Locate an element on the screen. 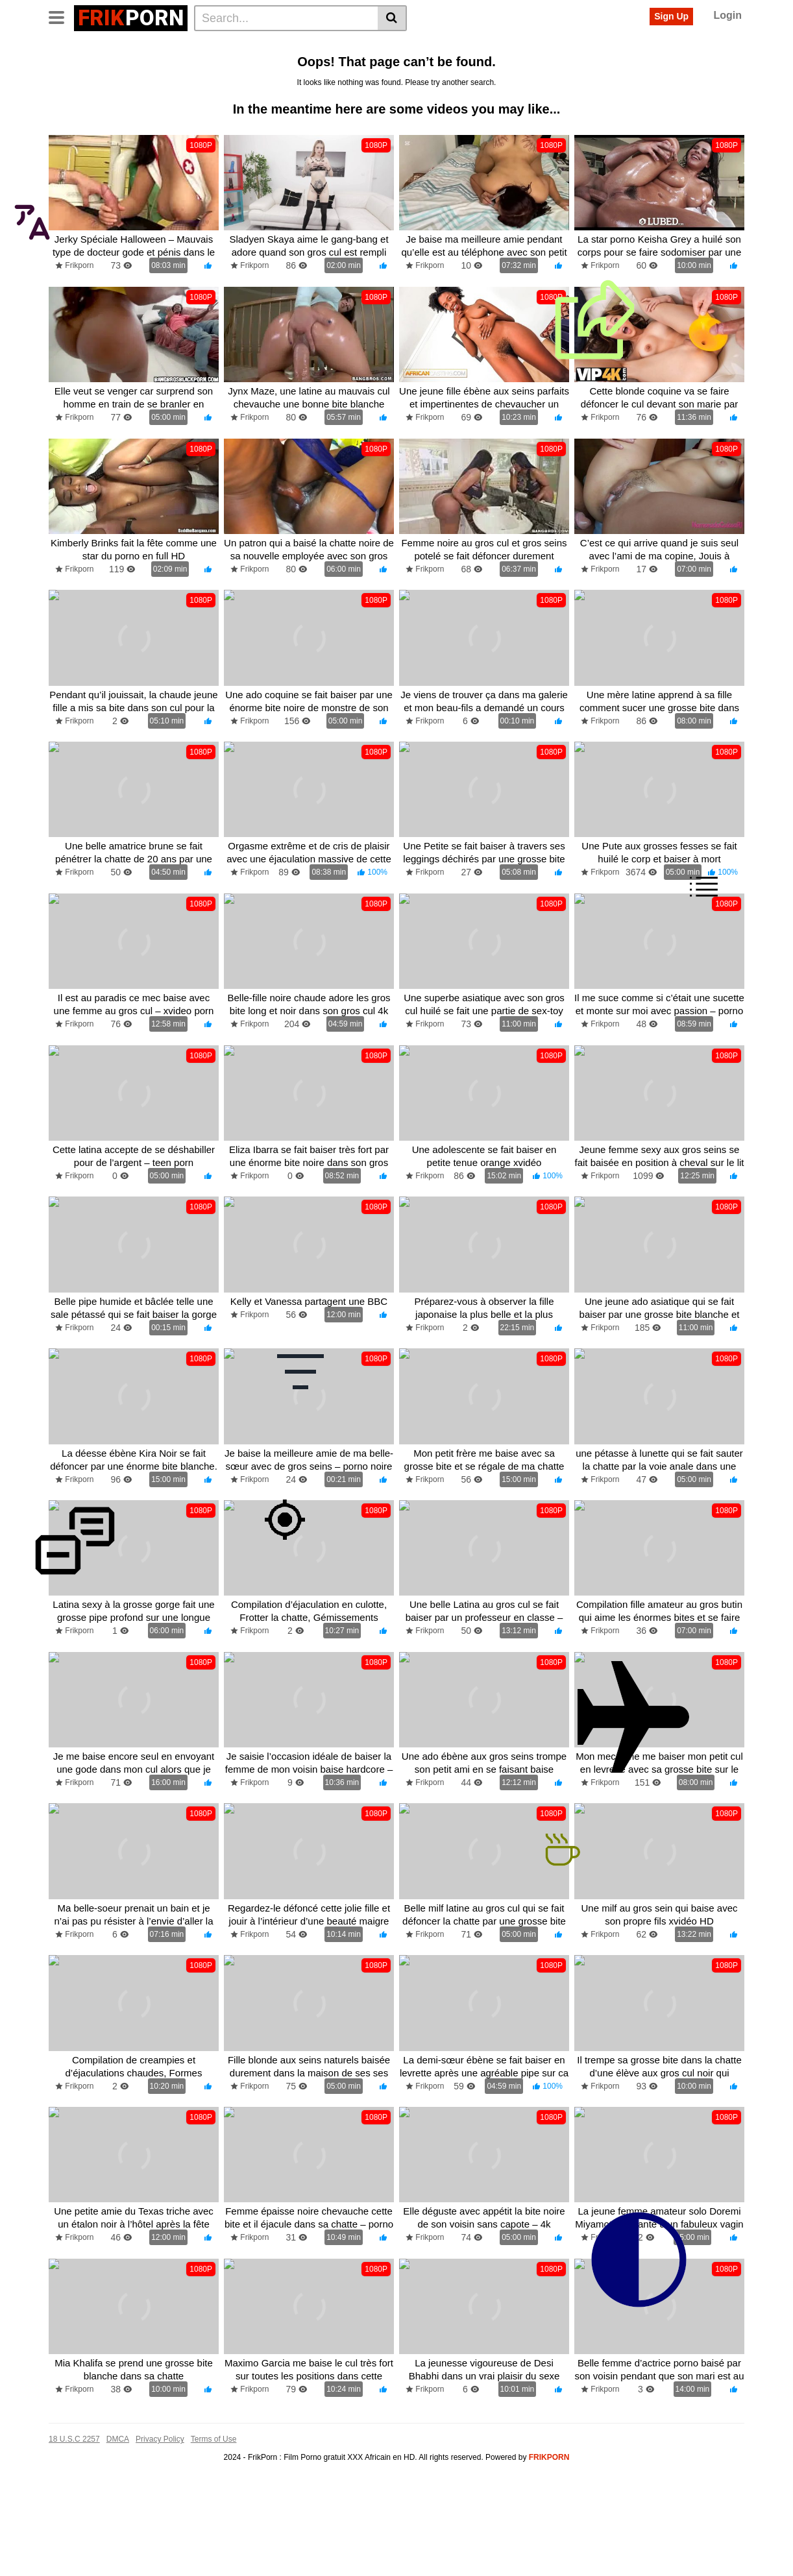  switch to Japanese katakana input is located at coordinates (31, 221).